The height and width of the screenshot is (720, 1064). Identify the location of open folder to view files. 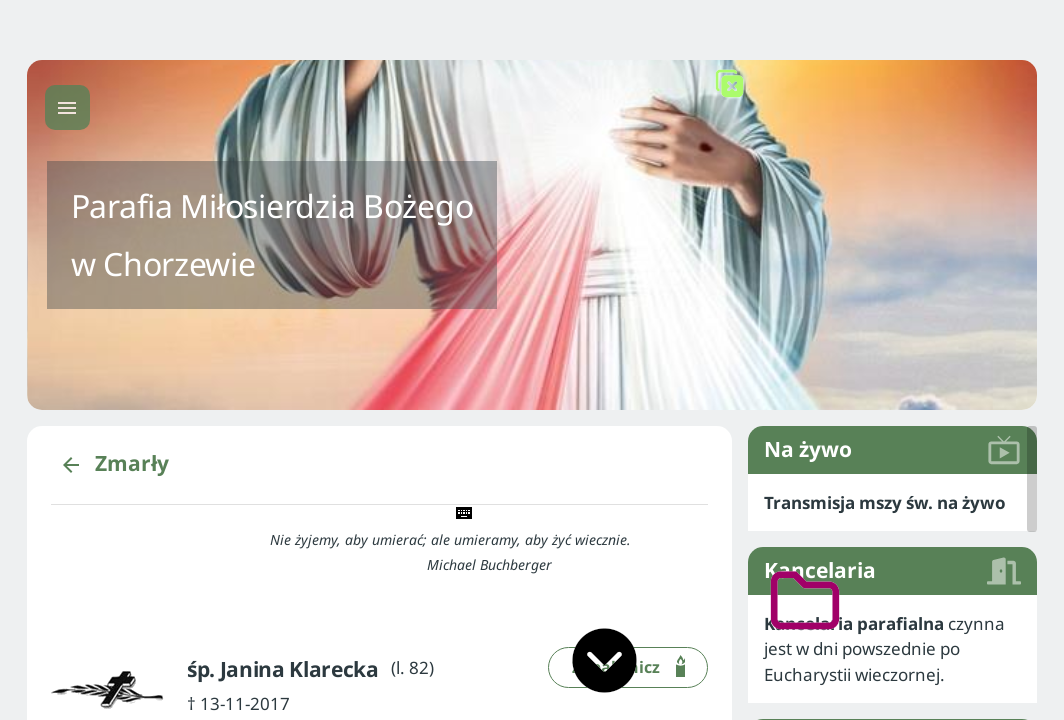
(805, 602).